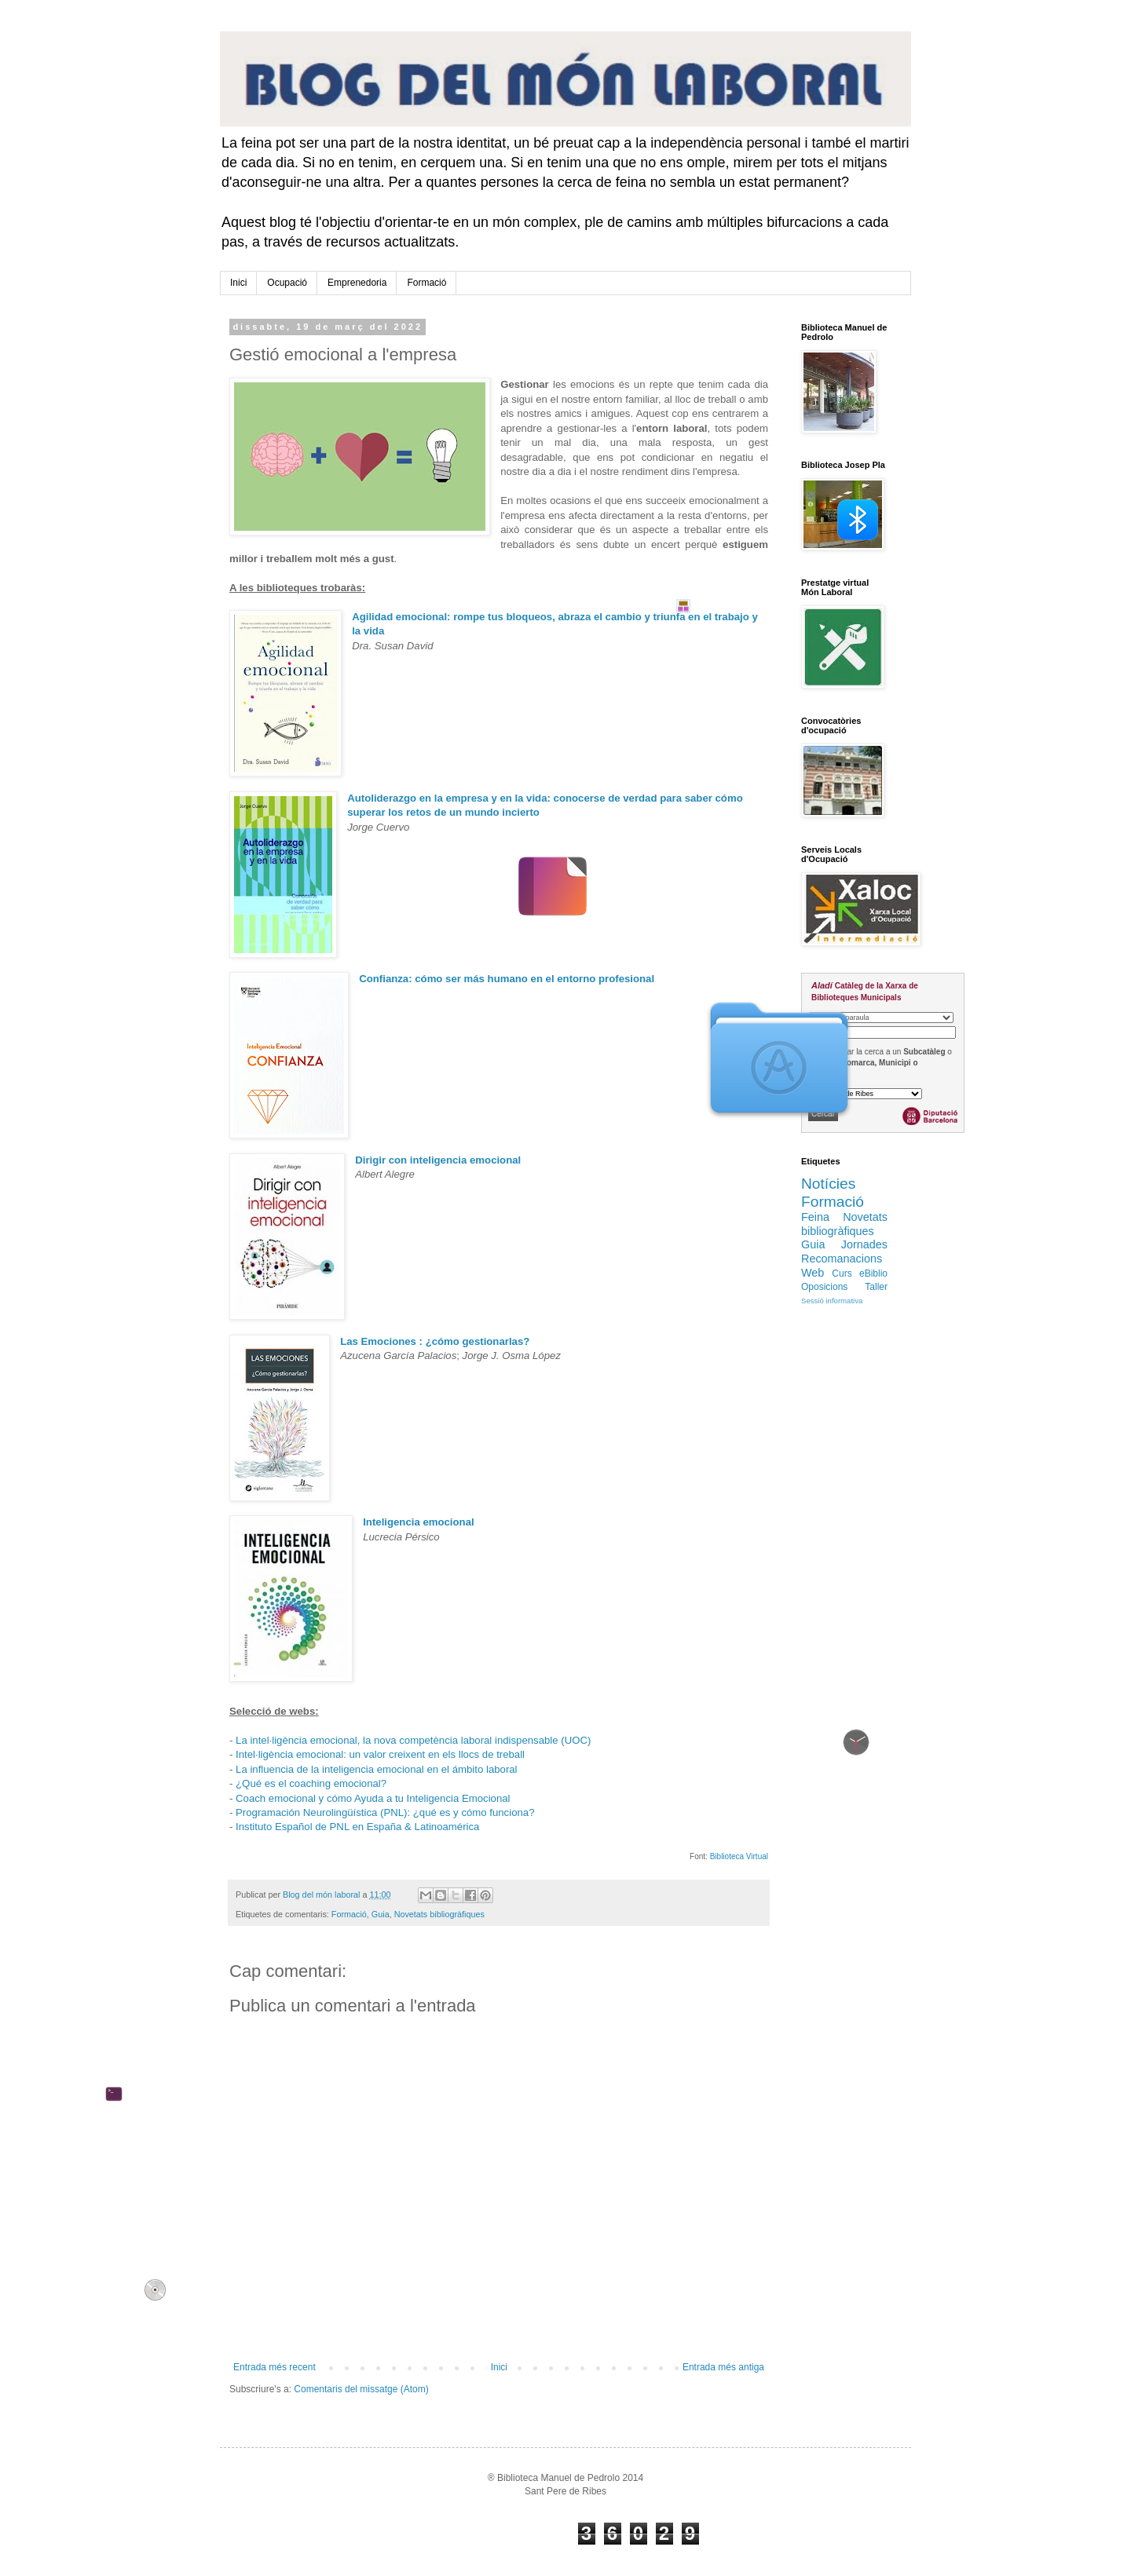  What do you see at coordinates (552, 883) in the screenshot?
I see `customize desktop theme settings` at bounding box center [552, 883].